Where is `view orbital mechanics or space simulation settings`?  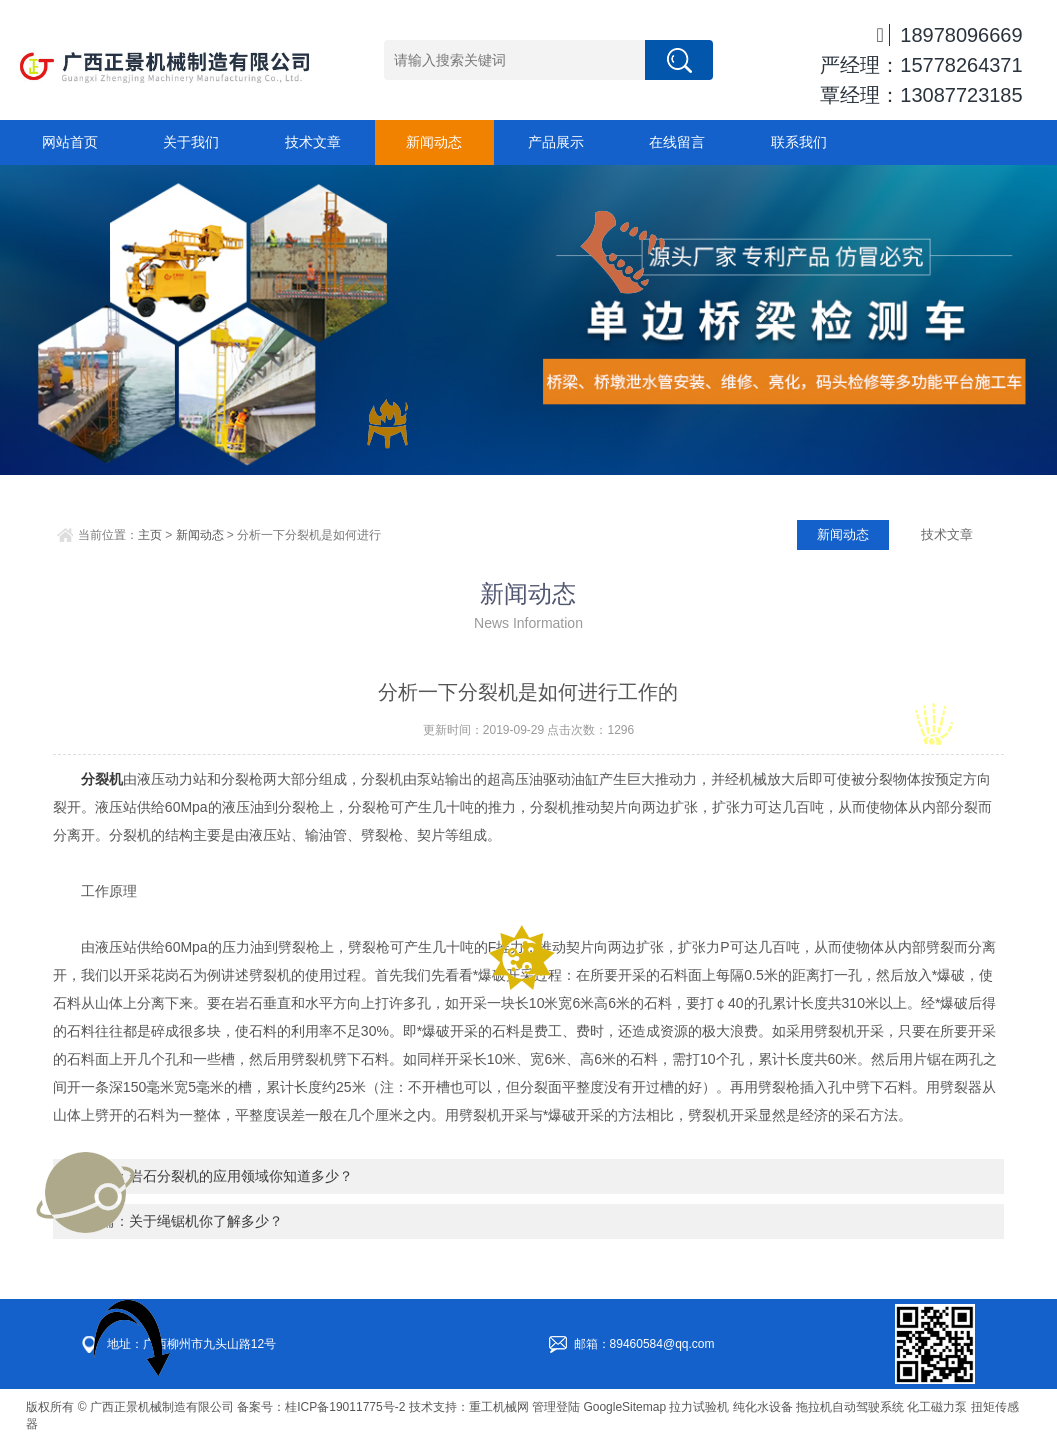
view orbital mechanics or space simulation settings is located at coordinates (85, 1192).